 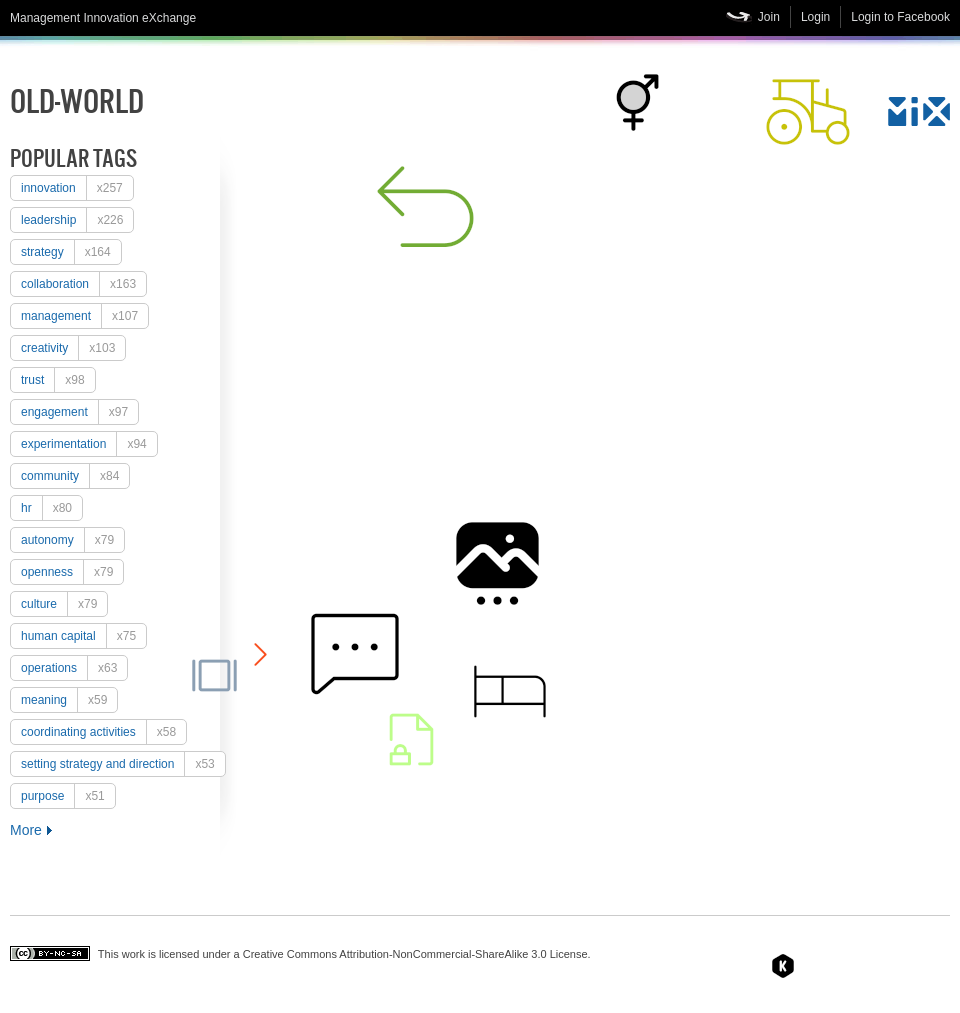 I want to click on undo previous action, so click(x=425, y=210).